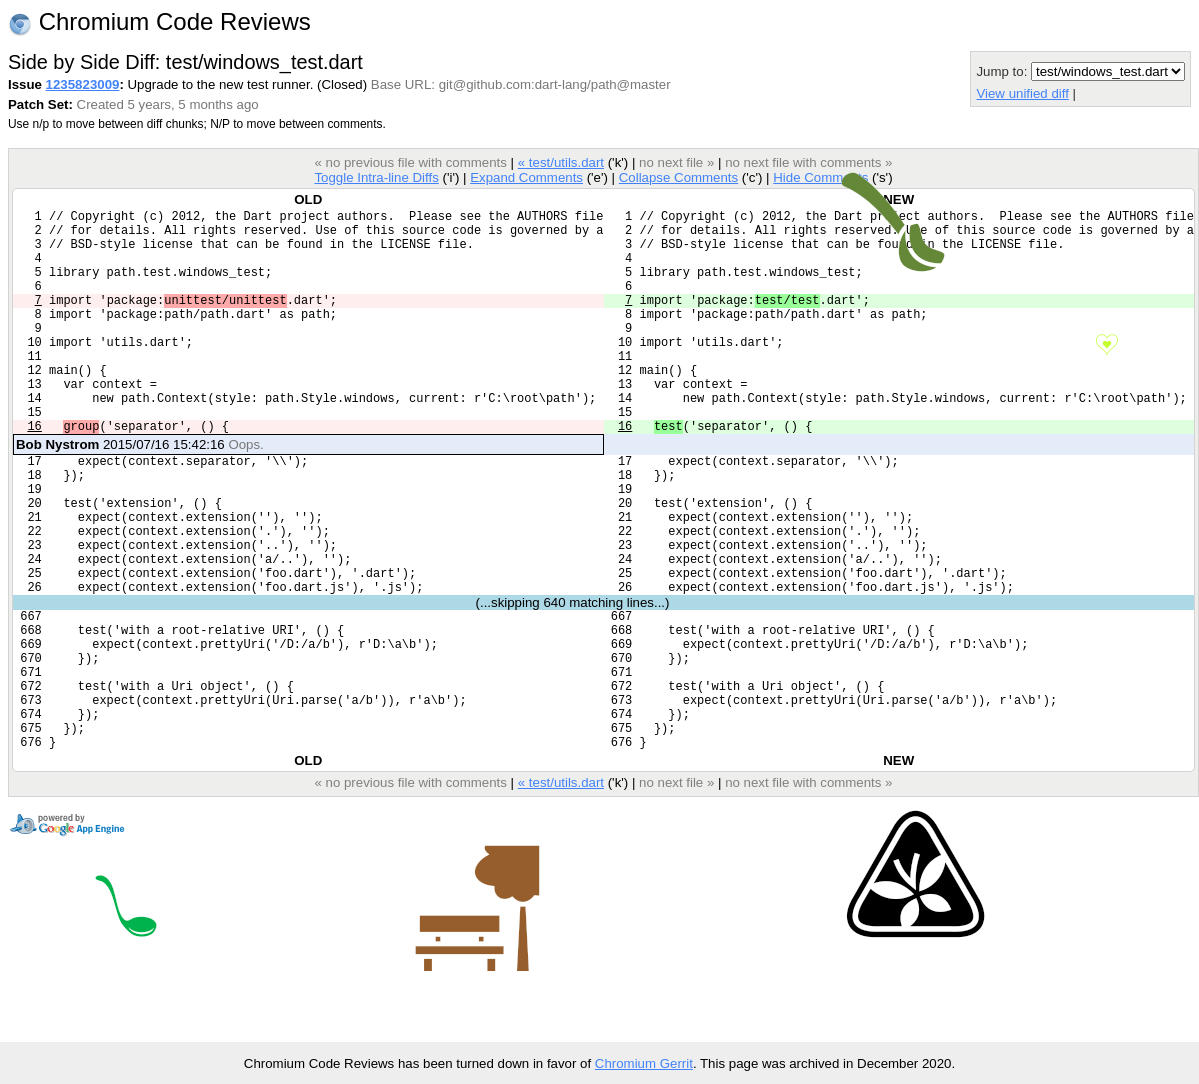  What do you see at coordinates (476, 908) in the screenshot?
I see `find nearby parks or rest areas` at bounding box center [476, 908].